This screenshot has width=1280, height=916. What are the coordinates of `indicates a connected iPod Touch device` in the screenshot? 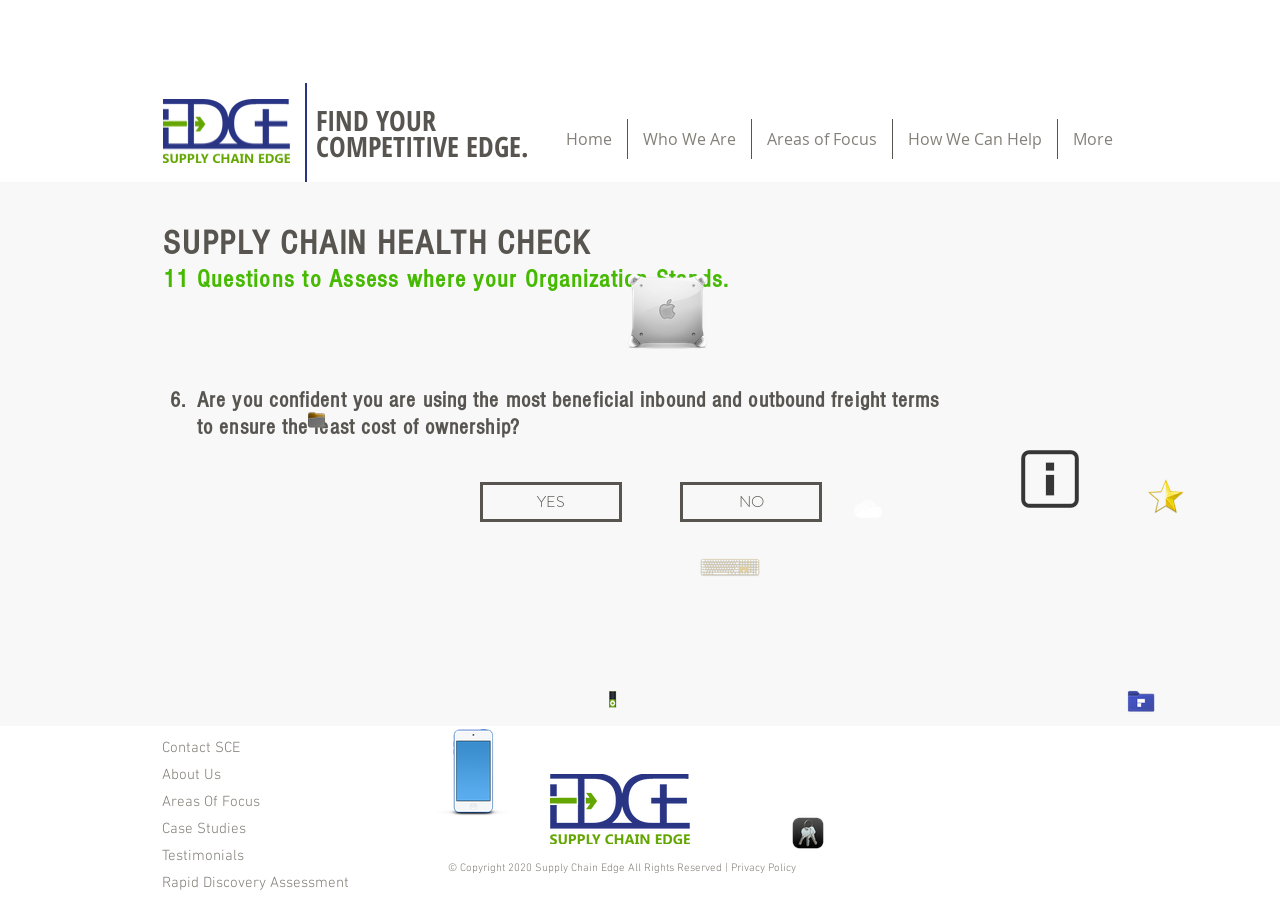 It's located at (473, 772).